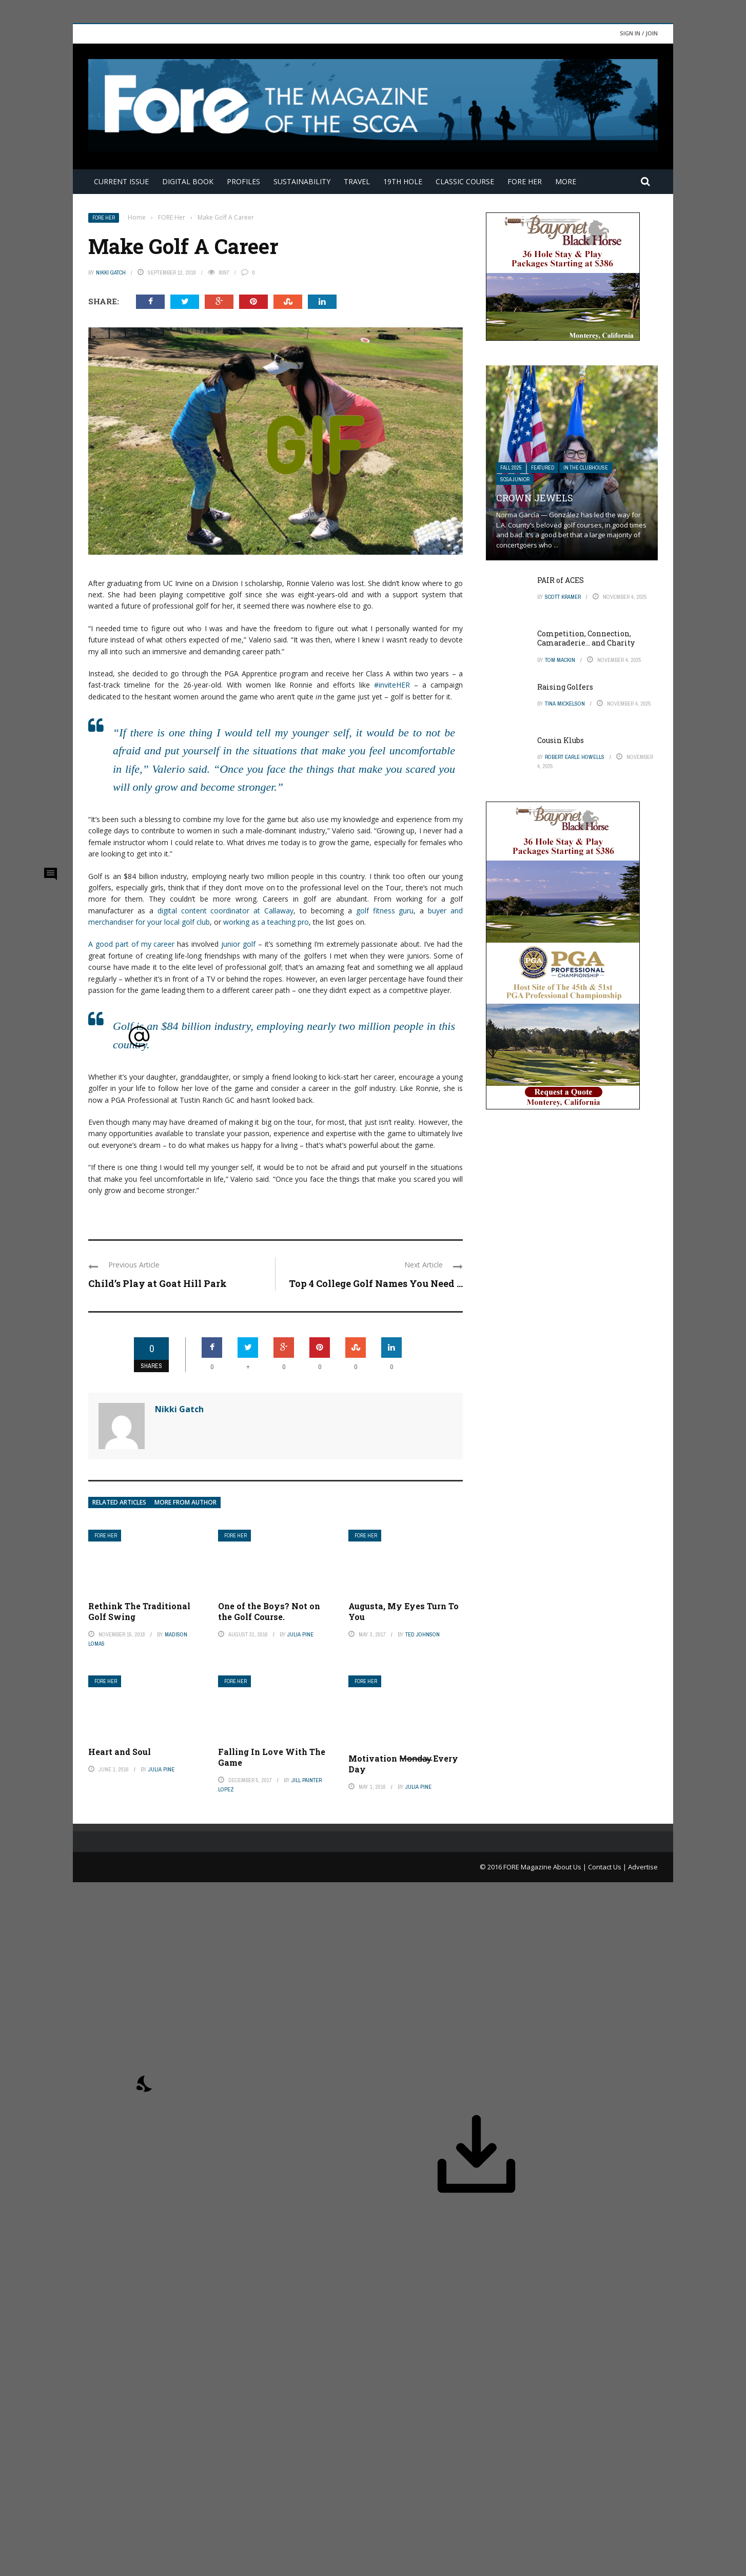 This screenshot has width=746, height=2576. I want to click on enter an email address, so click(139, 1037).